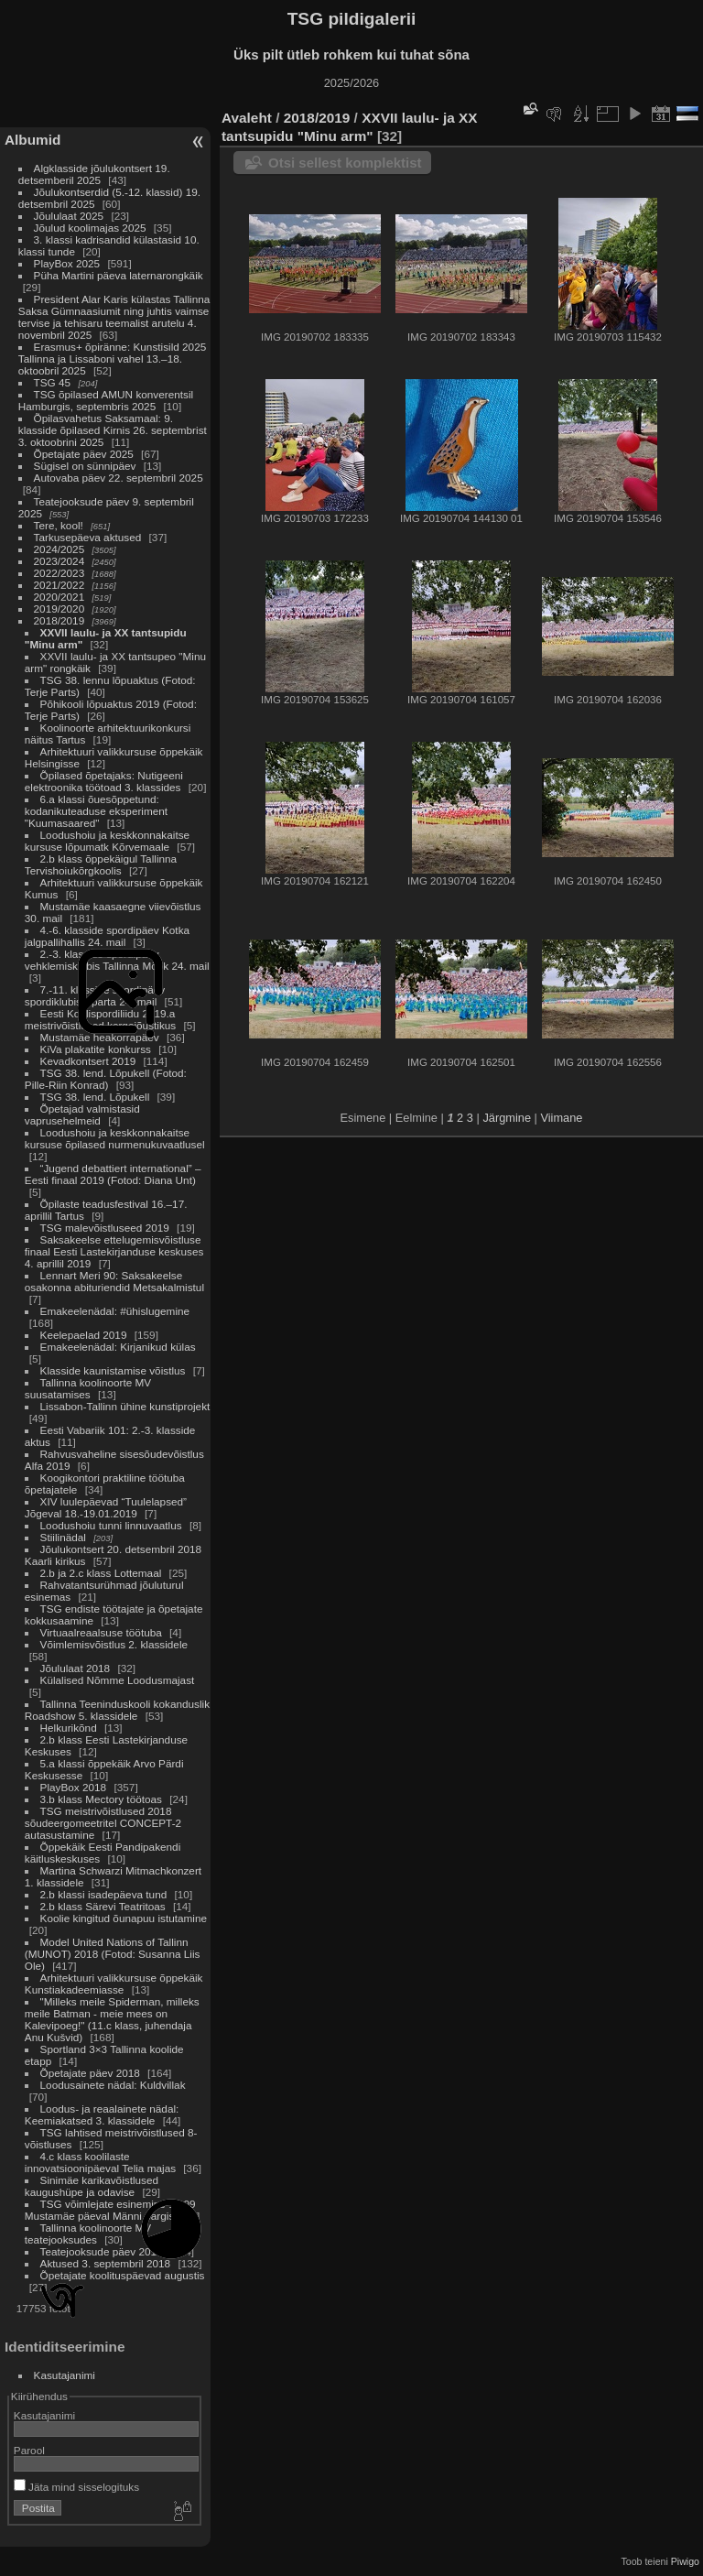 This screenshot has width=703, height=2576. Describe the element at coordinates (120, 991) in the screenshot. I see `image upload error or warning` at that location.